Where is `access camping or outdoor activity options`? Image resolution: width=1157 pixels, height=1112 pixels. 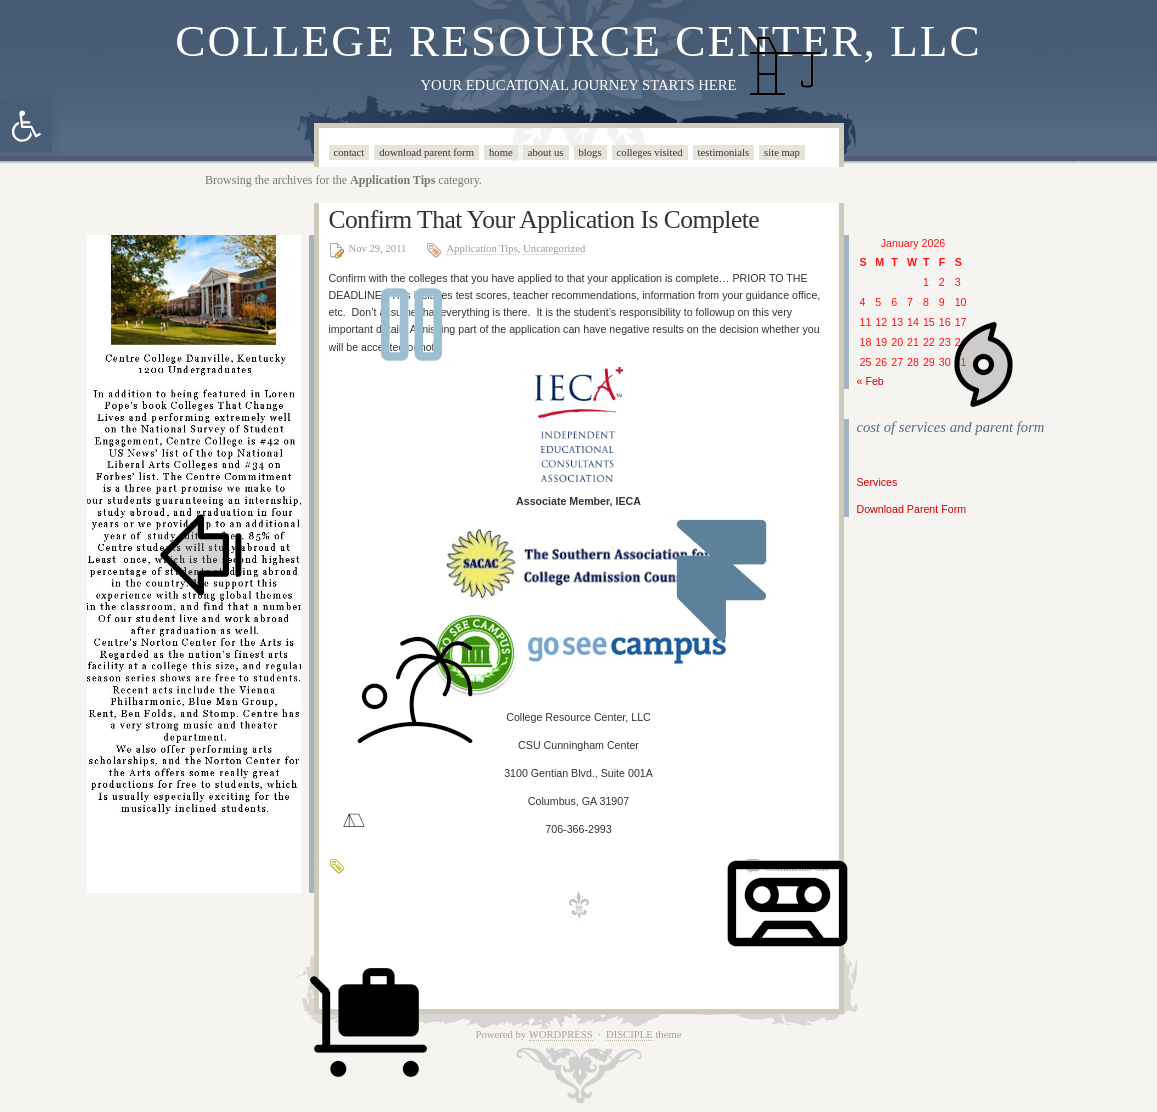 access camping or outdoor activity options is located at coordinates (354, 821).